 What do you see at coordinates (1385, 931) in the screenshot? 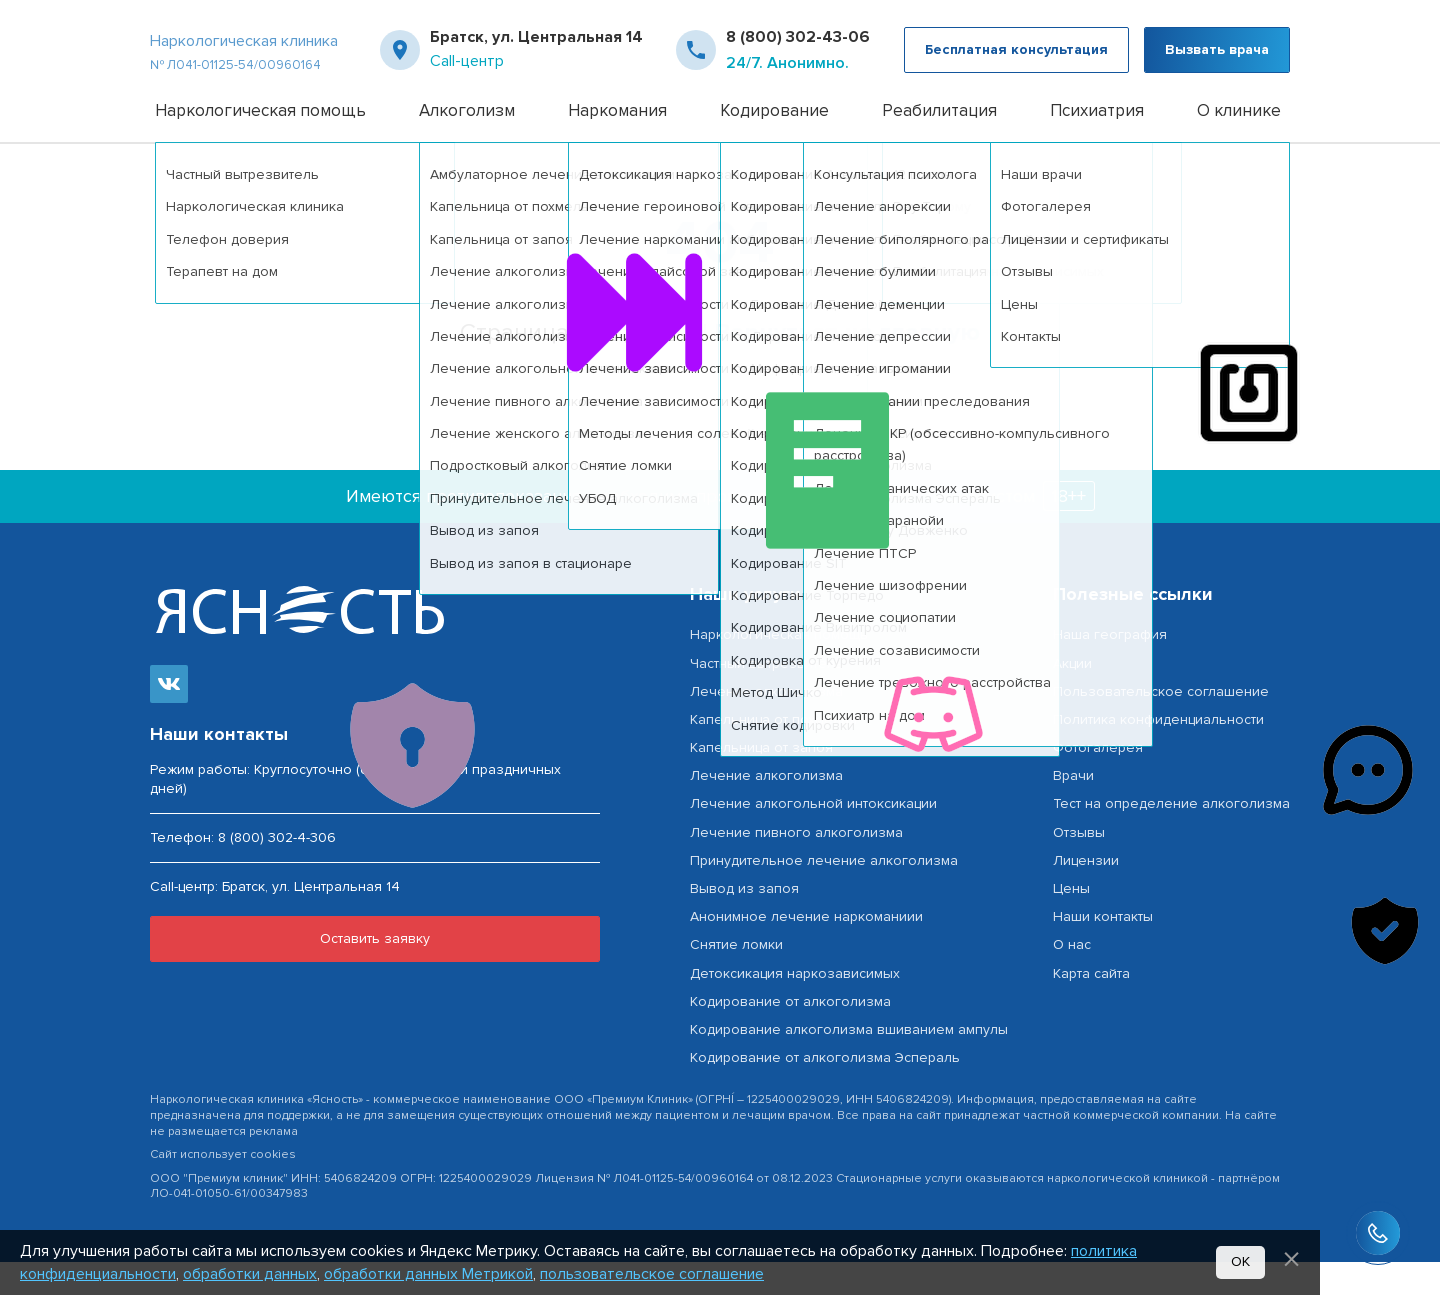
I see `indicates verified or secure status` at bounding box center [1385, 931].